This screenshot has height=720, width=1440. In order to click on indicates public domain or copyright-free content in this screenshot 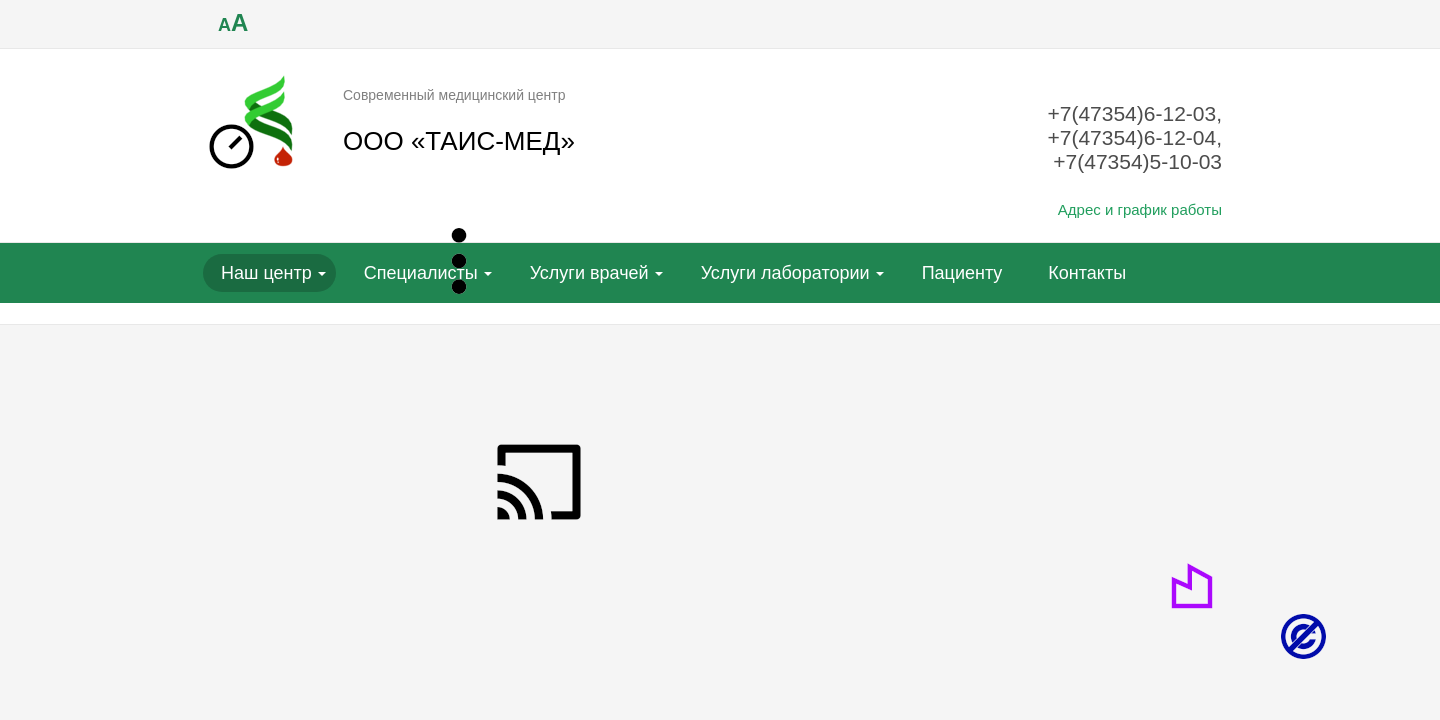, I will do `click(1303, 636)`.